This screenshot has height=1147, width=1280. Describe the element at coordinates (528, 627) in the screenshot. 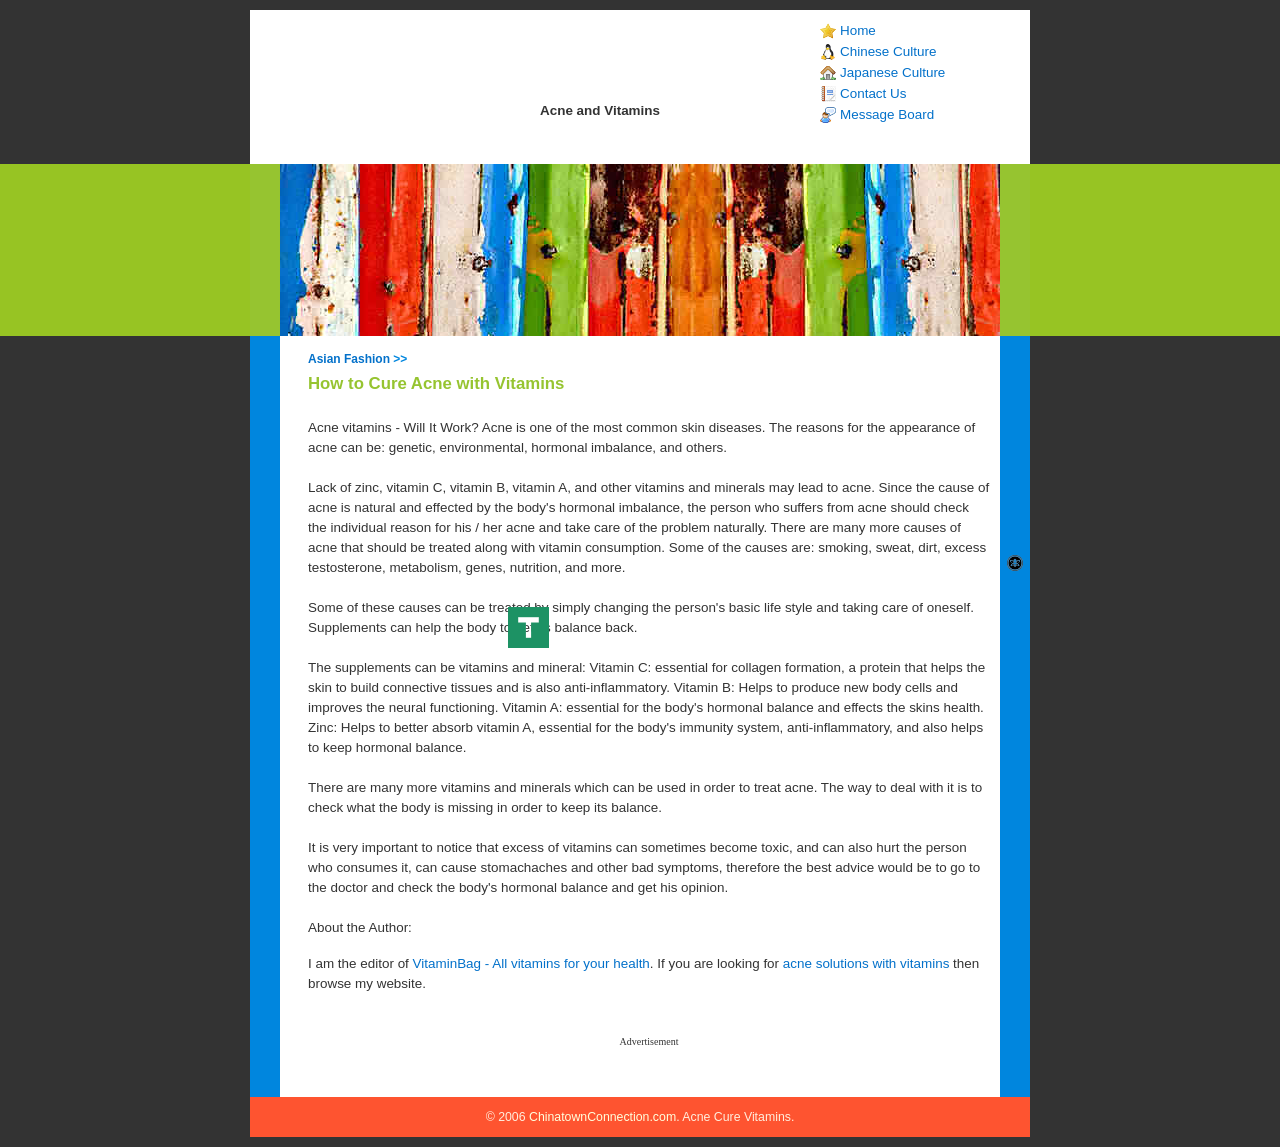

I see `open telegraph publishing platform` at that location.